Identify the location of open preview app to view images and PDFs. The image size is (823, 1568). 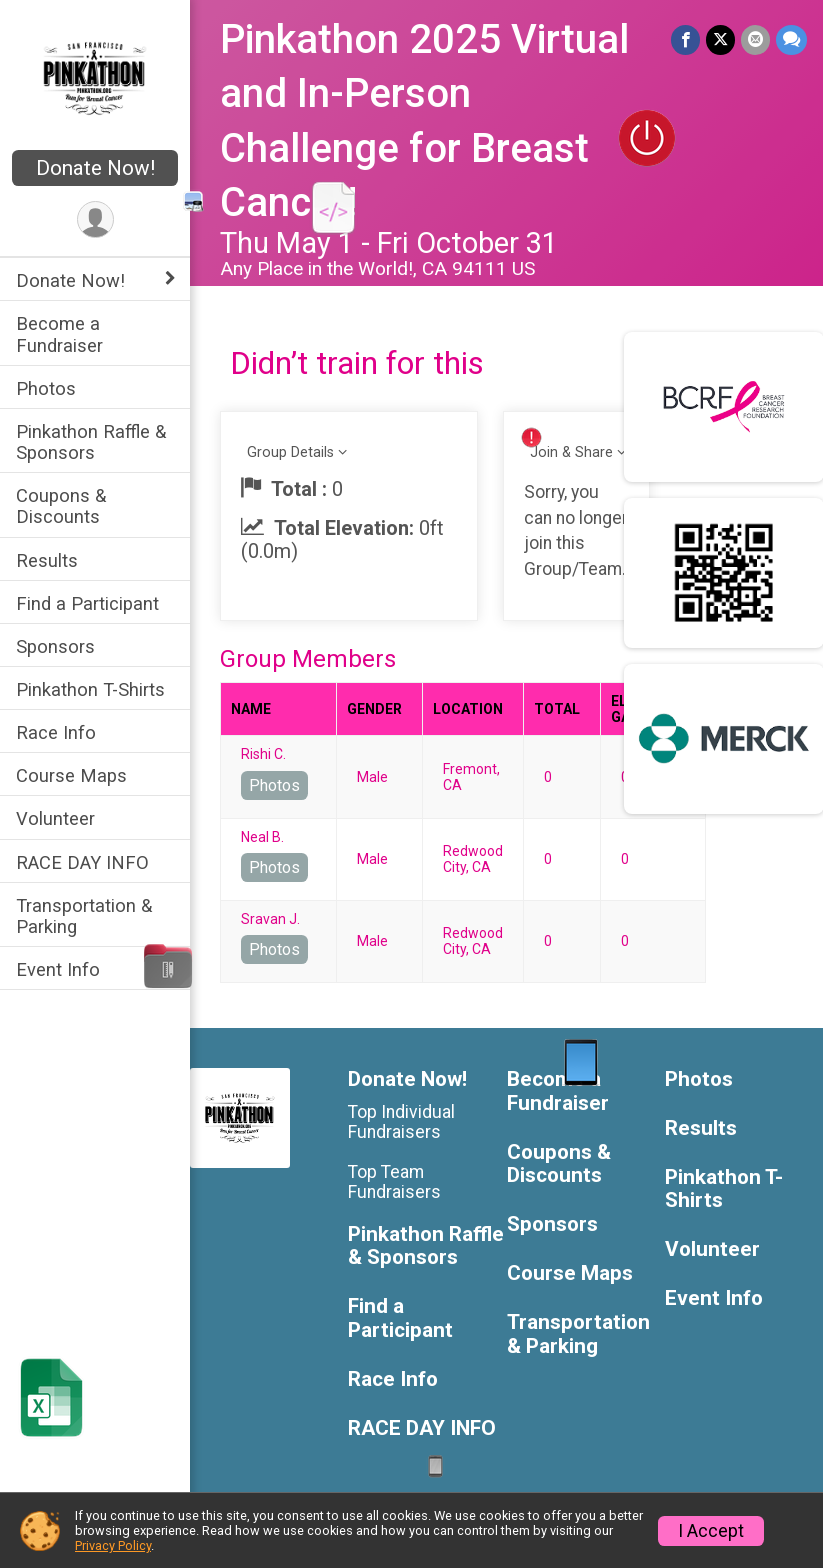
(193, 201).